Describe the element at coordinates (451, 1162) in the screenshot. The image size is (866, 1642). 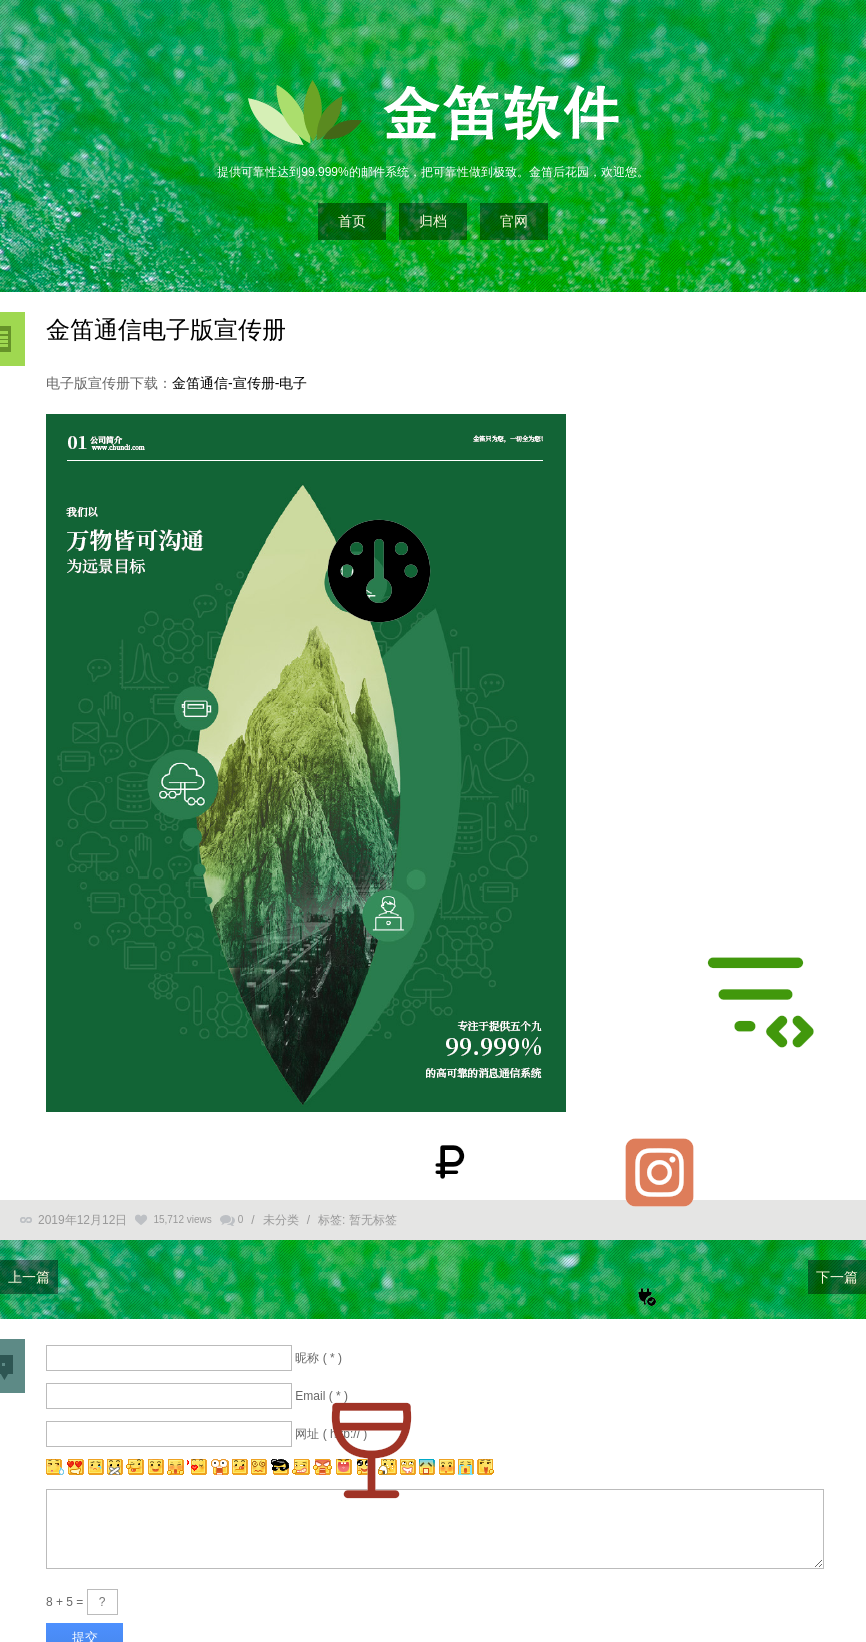
I see `indicates russian ruble currency` at that location.